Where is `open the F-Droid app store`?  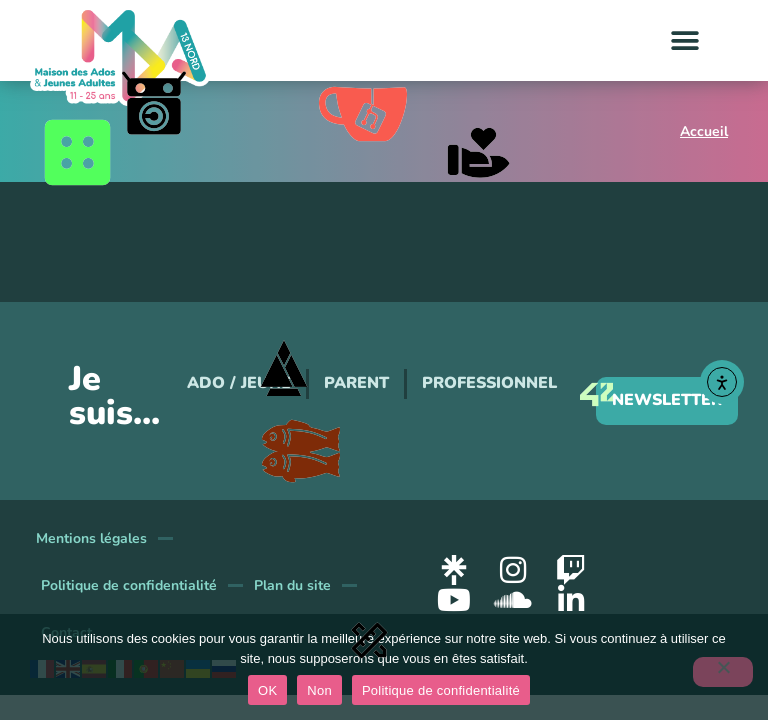 open the F-Droid app store is located at coordinates (154, 103).